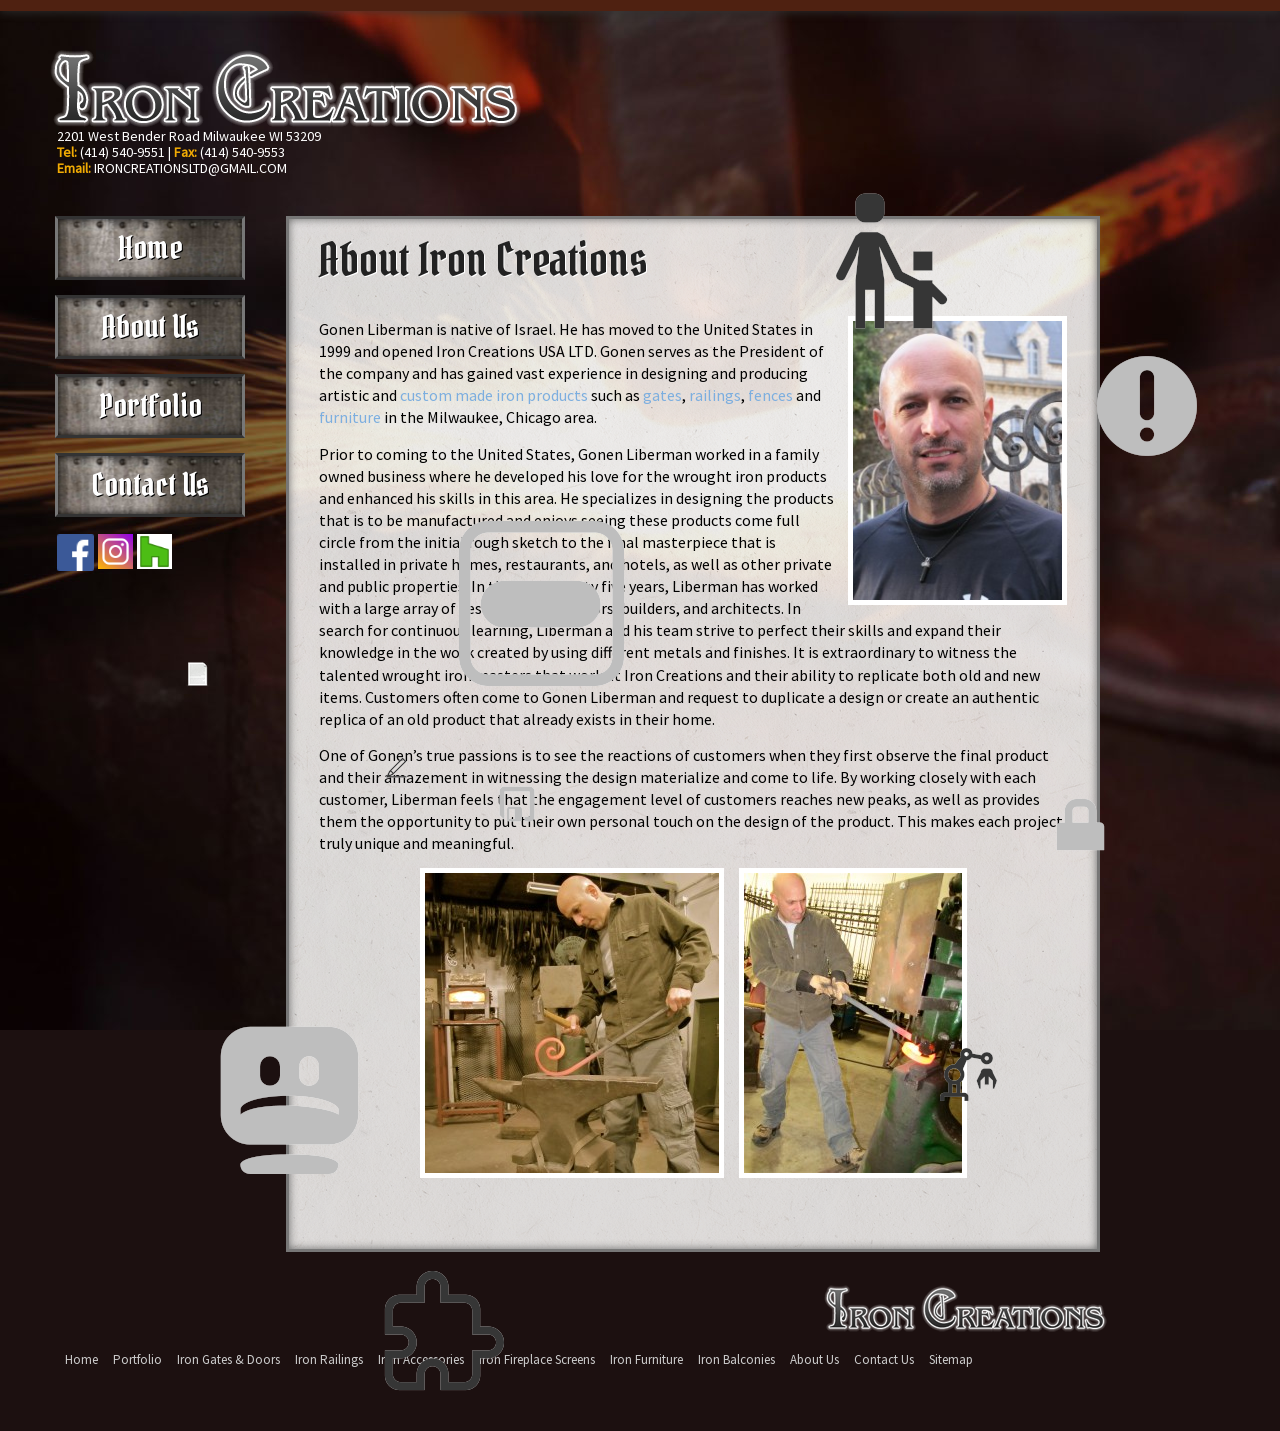 The image size is (1280, 1431). What do you see at coordinates (968, 1072) in the screenshot?
I see `open GNOME Builder IDE` at bounding box center [968, 1072].